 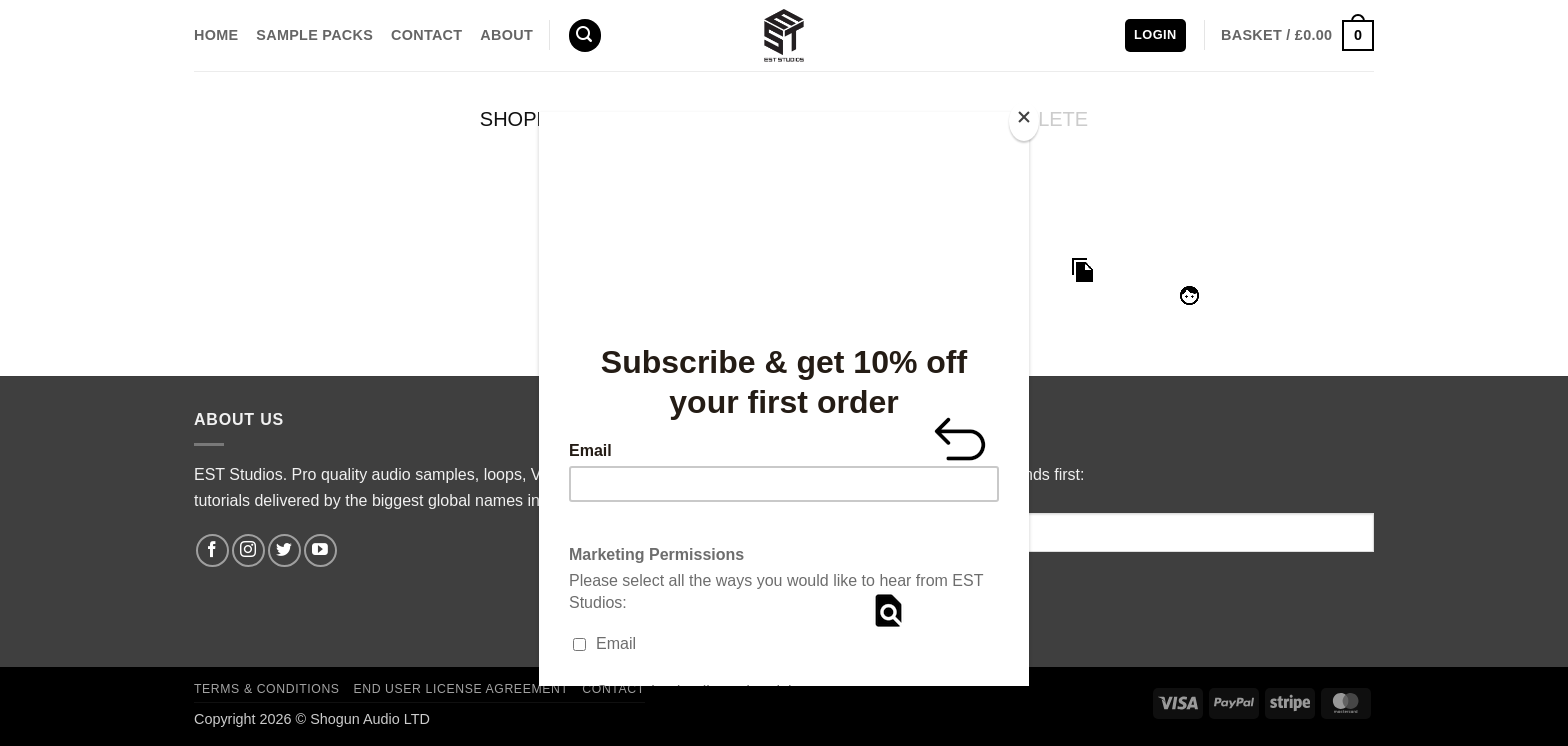 I want to click on copy file to clipboard, so click(x=1083, y=270).